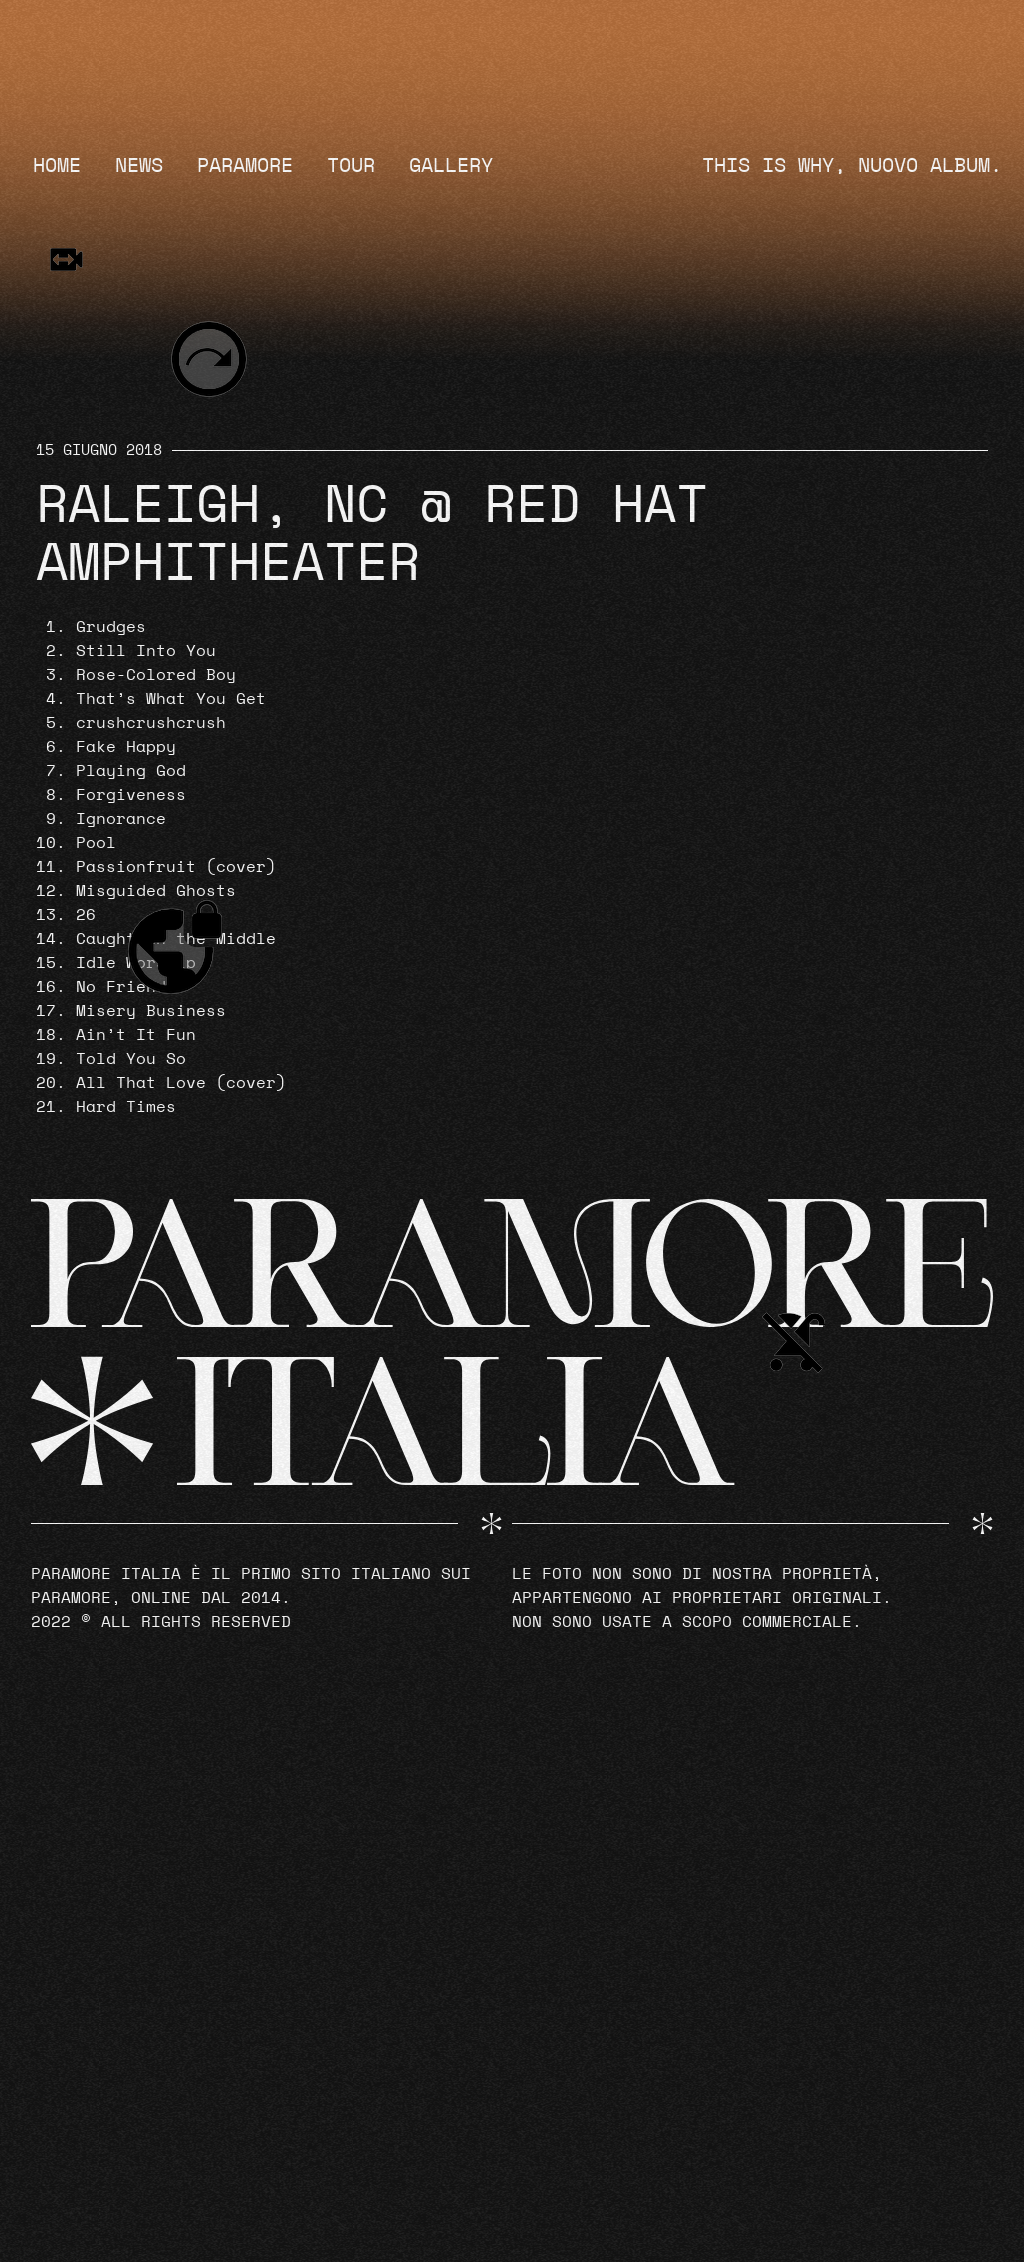  I want to click on skip to the next scheduled item or plan, so click(209, 359).